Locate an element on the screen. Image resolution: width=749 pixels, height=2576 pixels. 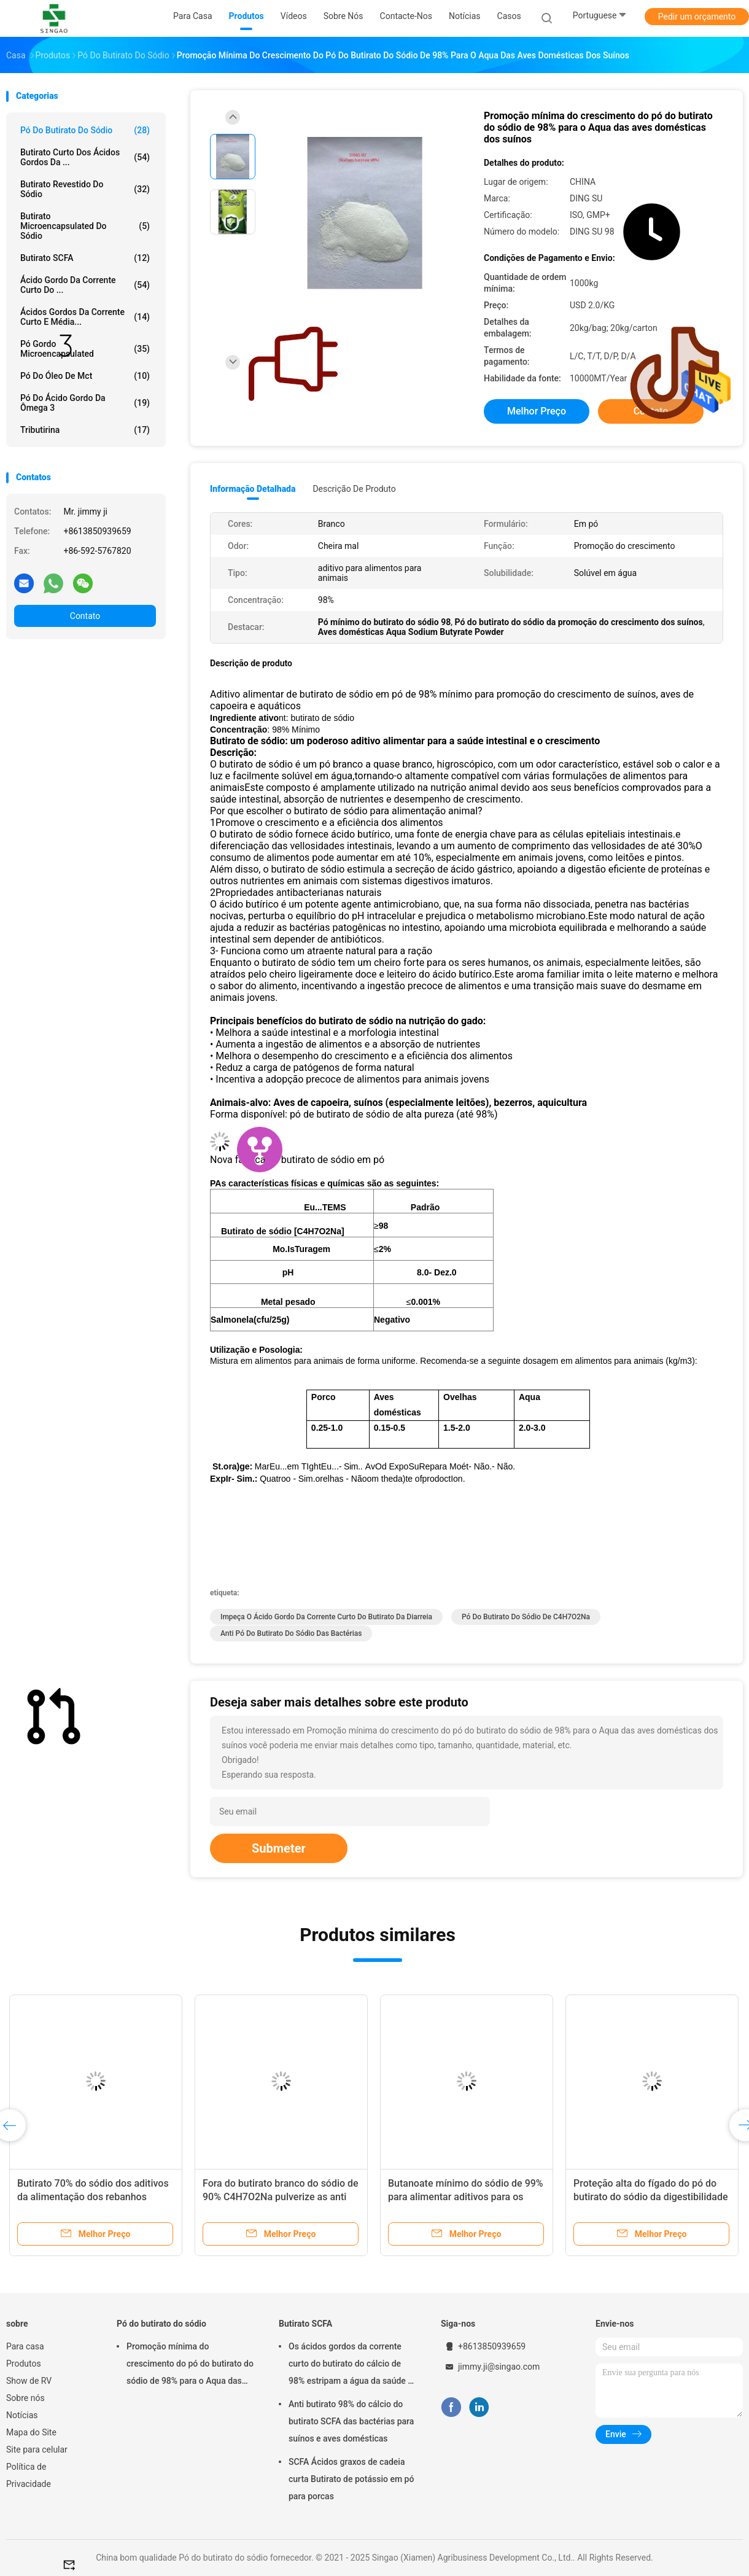
connect a plugin or extension is located at coordinates (293, 364).